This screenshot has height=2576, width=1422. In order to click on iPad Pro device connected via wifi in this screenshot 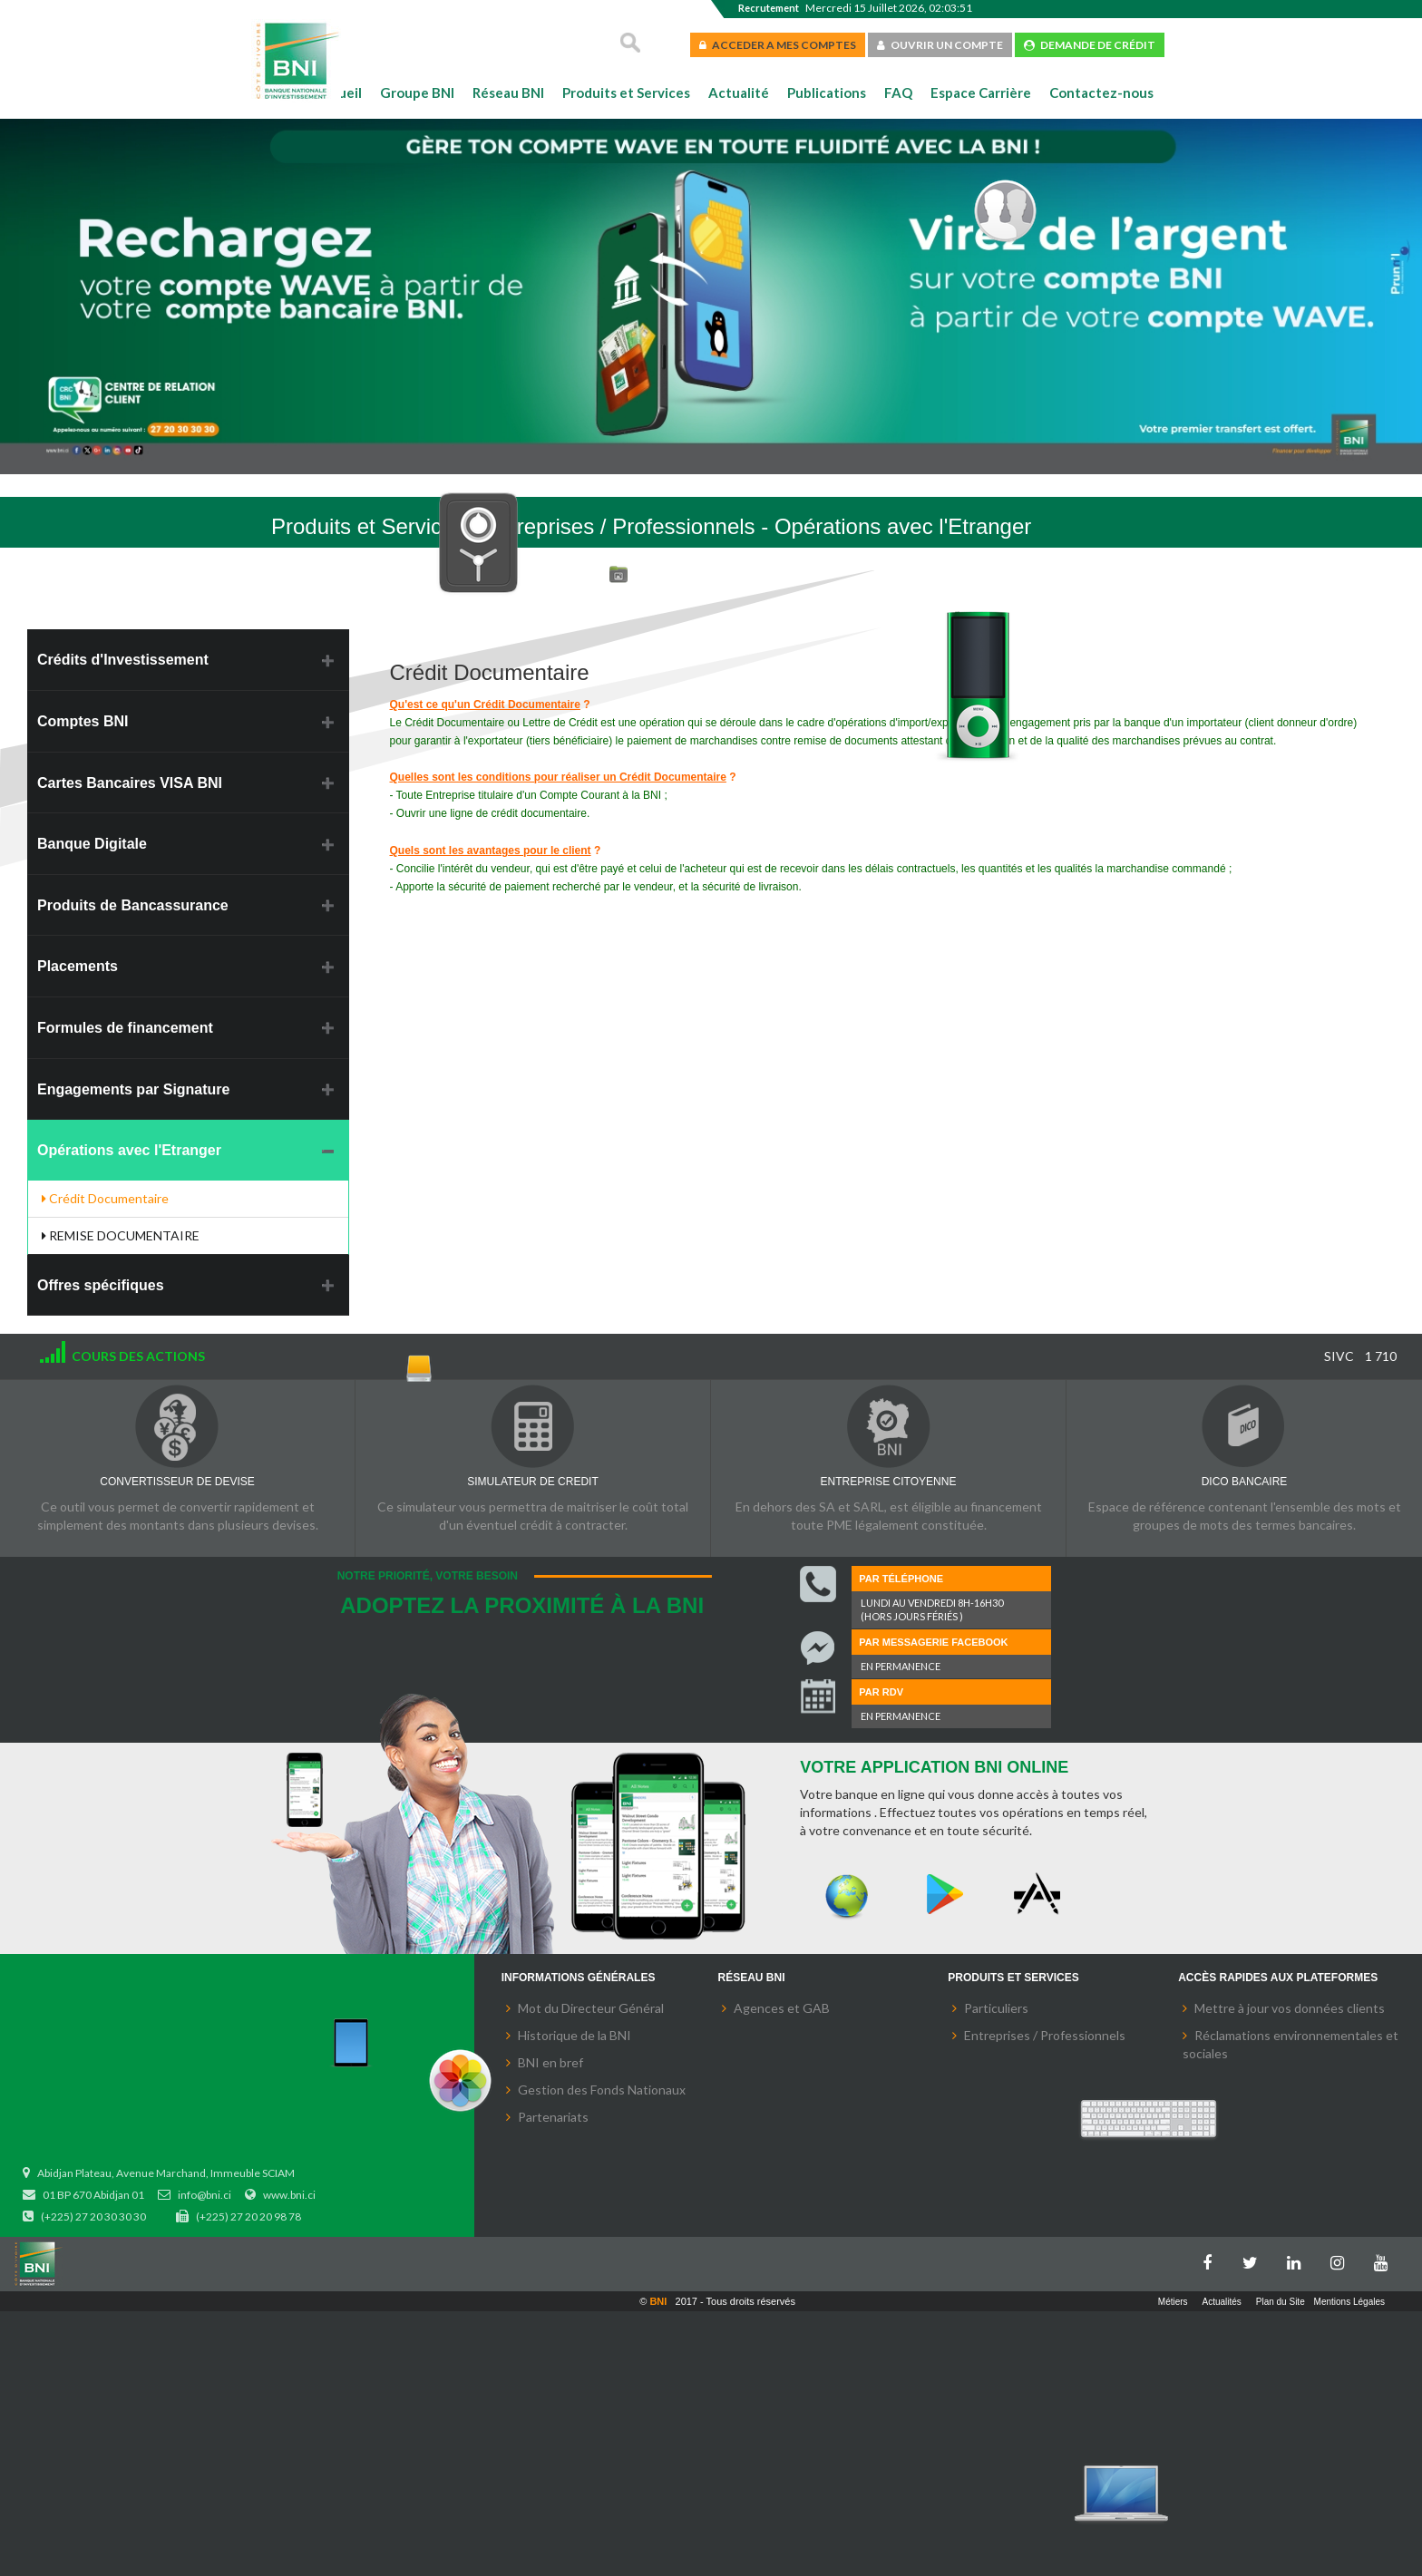, I will do `click(351, 2043)`.